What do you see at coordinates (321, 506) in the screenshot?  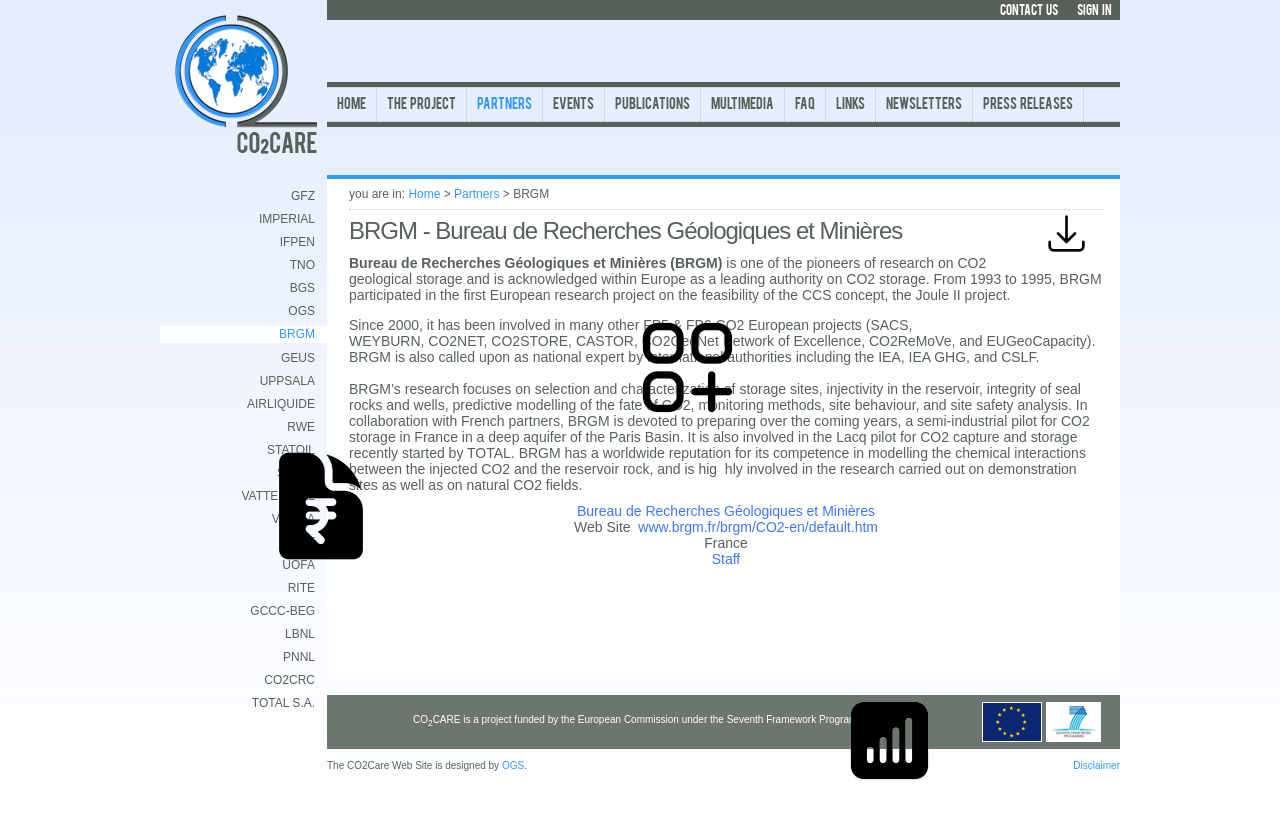 I see `view invoice or billing document in rupees` at bounding box center [321, 506].